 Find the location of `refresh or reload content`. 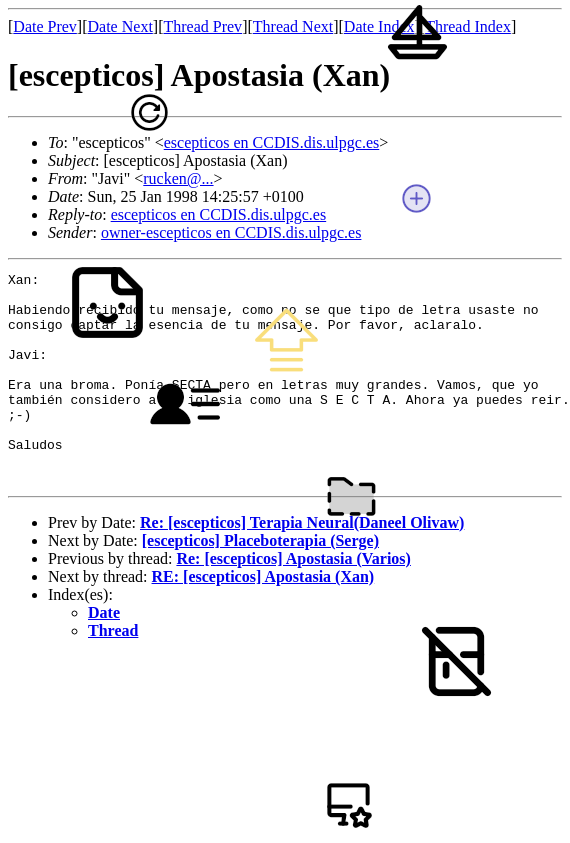

refresh or reload content is located at coordinates (149, 112).